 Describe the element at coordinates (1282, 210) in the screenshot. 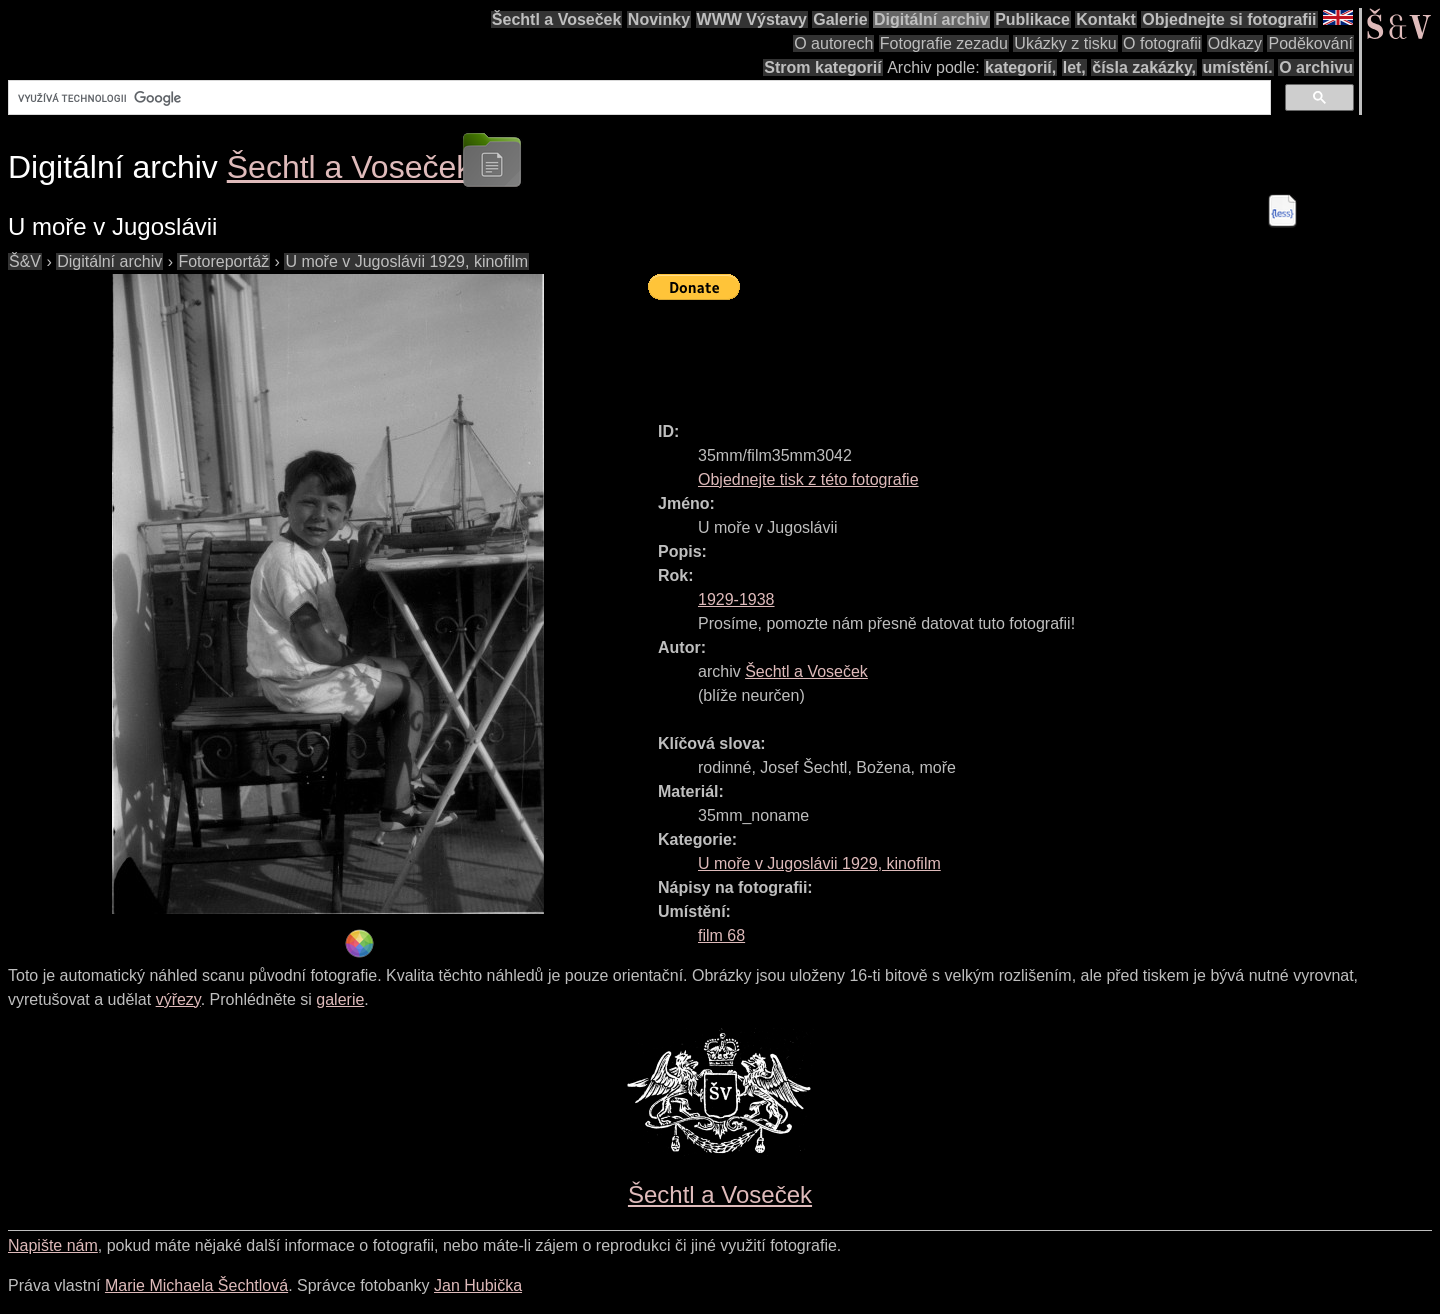

I see `a LESS stylesheet file` at that location.